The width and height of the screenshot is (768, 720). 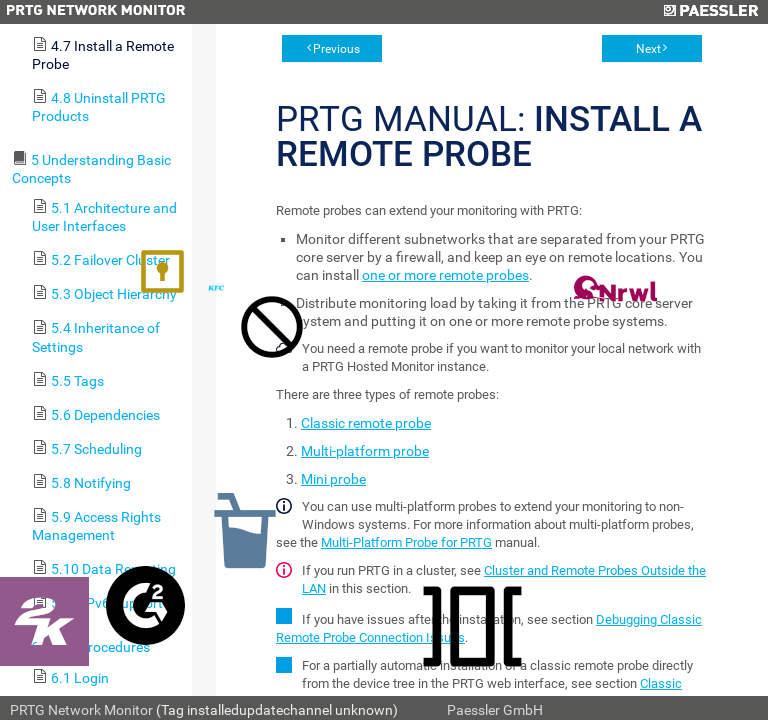 I want to click on indicates a blocked or restricted action, so click(x=272, y=327).